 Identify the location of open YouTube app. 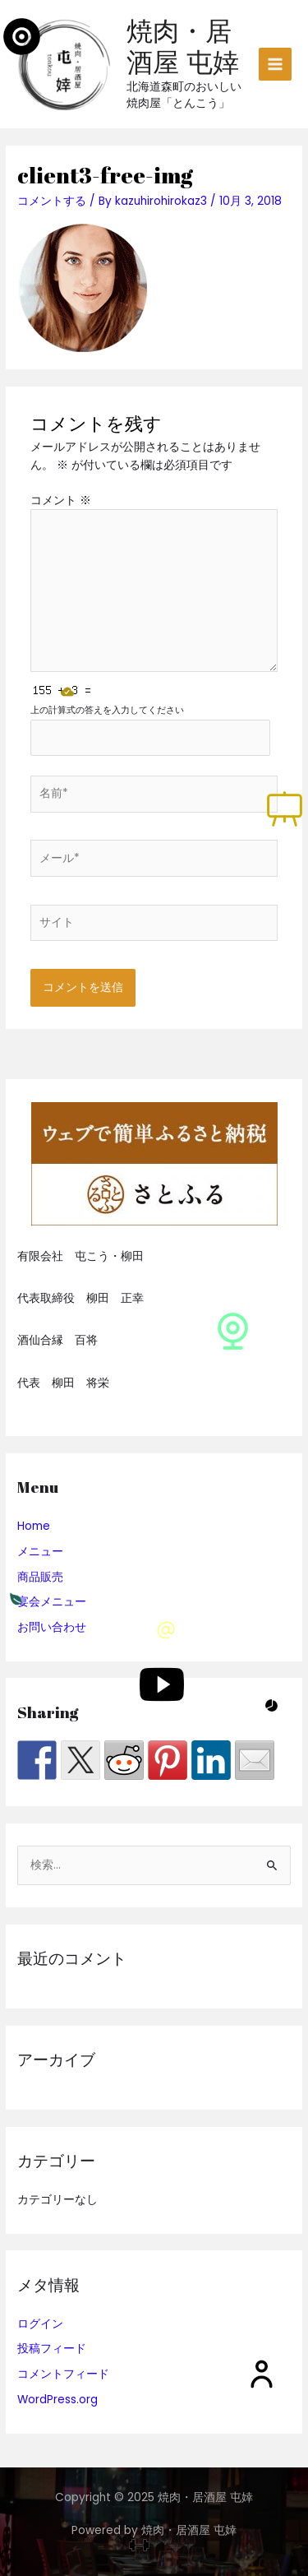
(162, 1684).